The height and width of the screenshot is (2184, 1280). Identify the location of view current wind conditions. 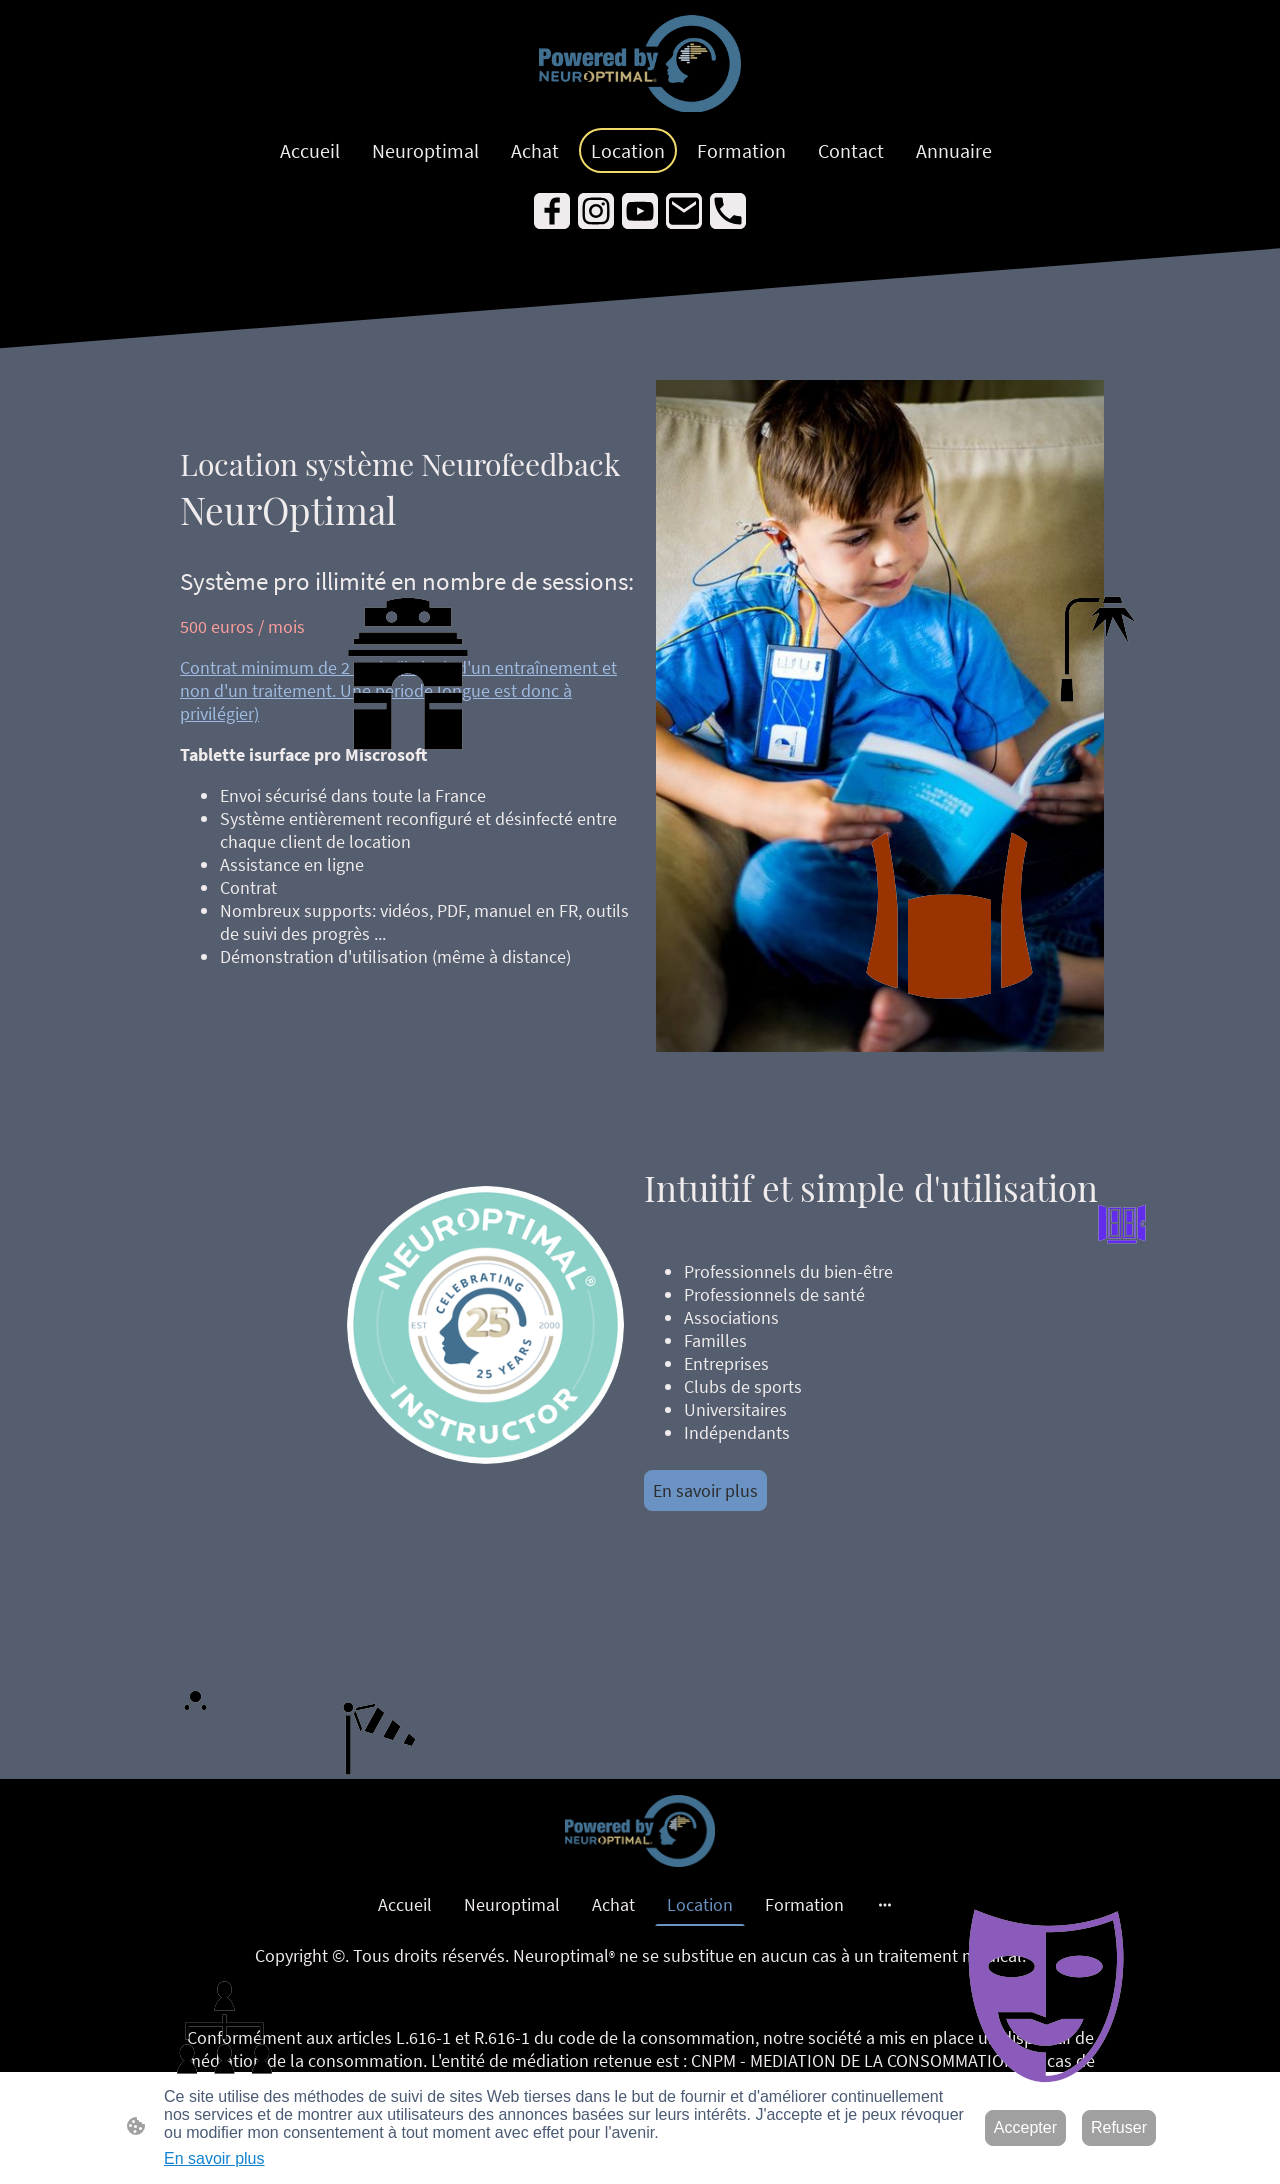
(379, 1738).